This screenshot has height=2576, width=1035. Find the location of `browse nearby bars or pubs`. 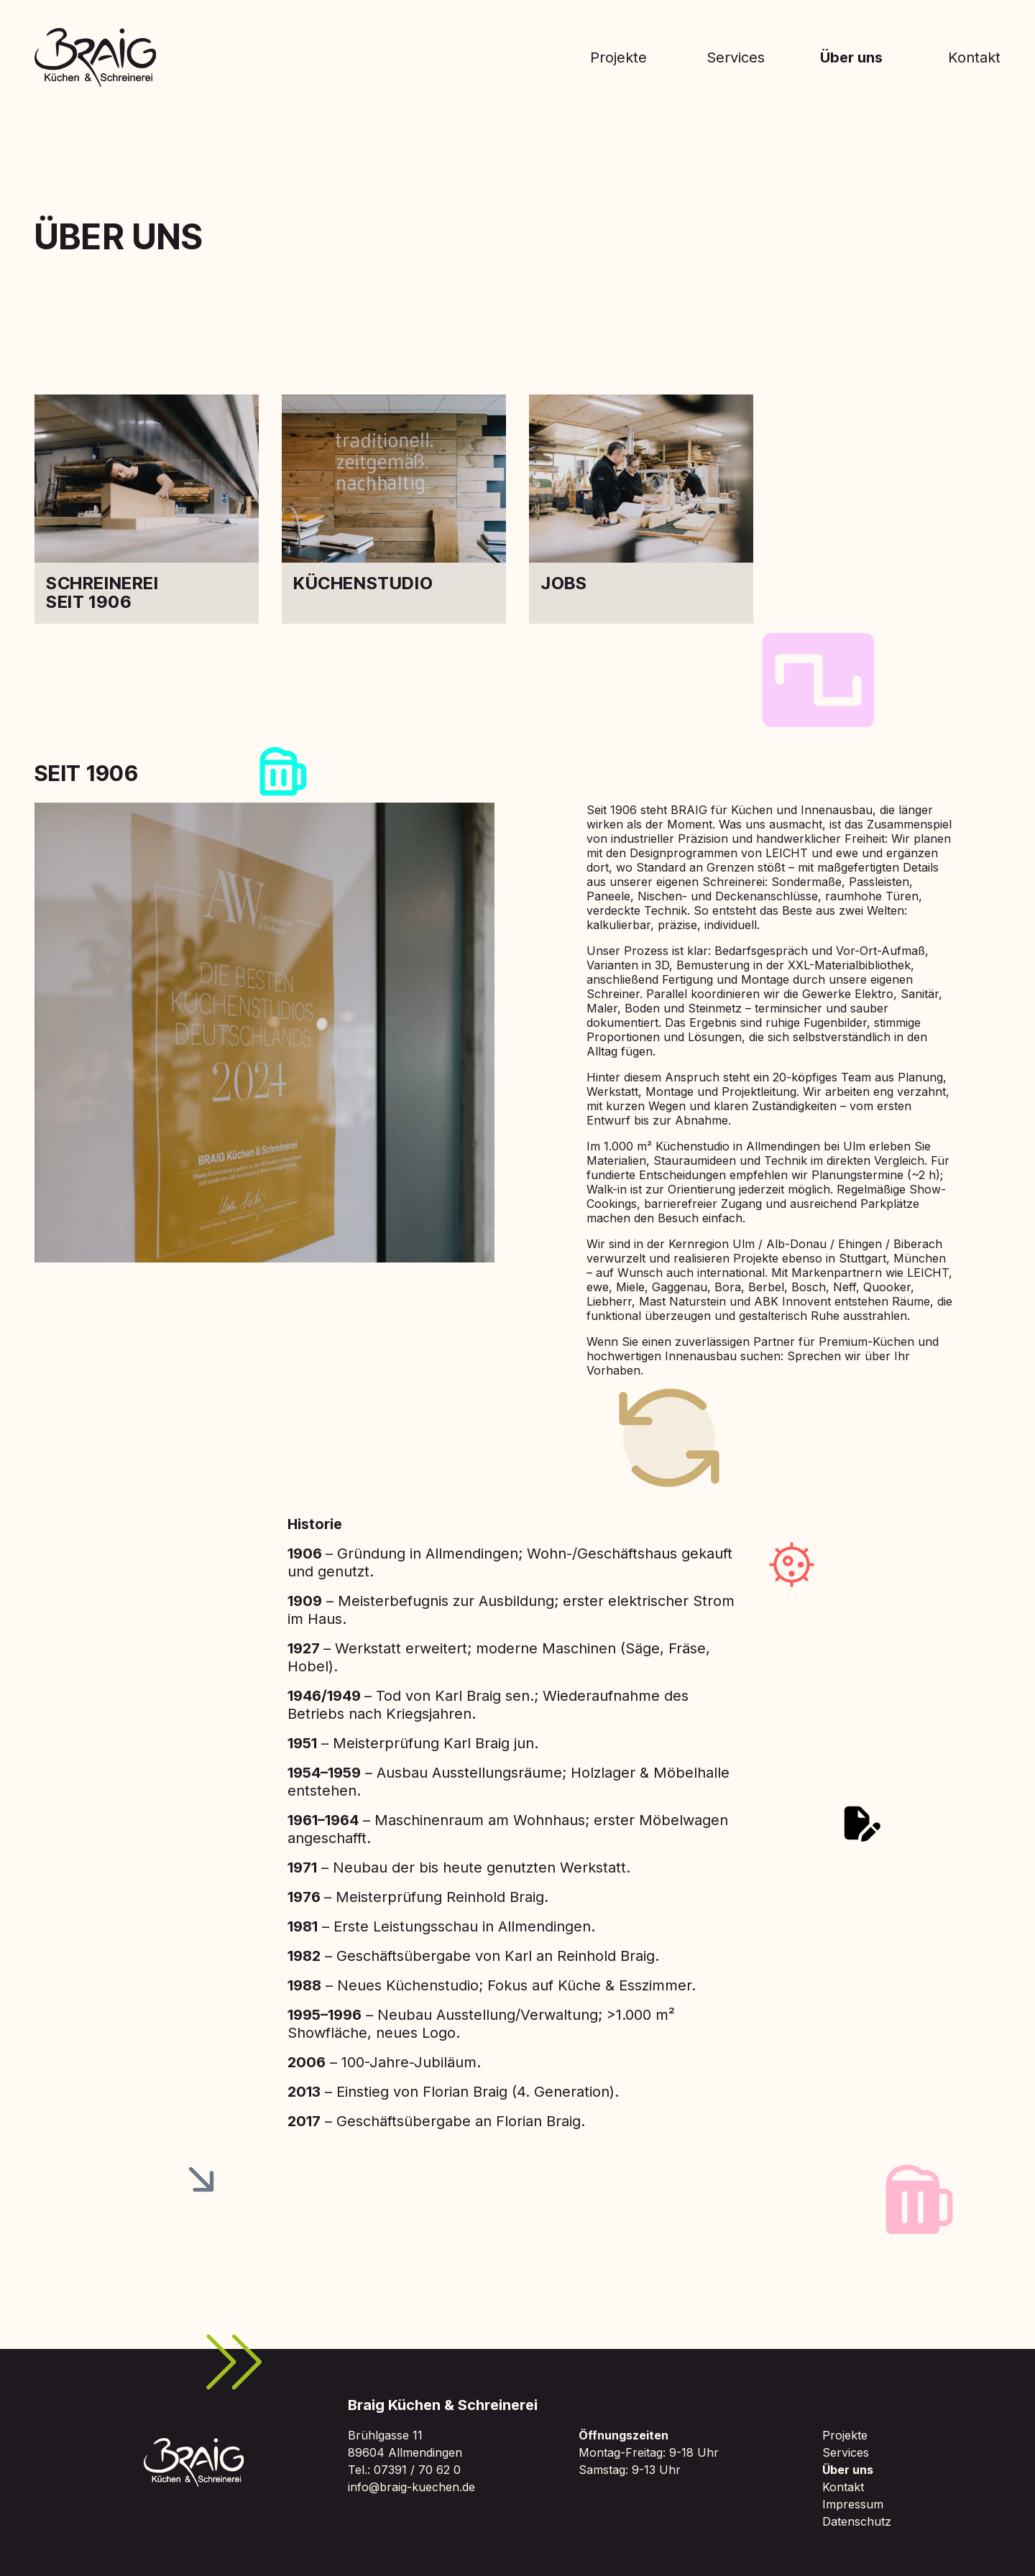

browse nearby bars or pubs is located at coordinates (280, 773).